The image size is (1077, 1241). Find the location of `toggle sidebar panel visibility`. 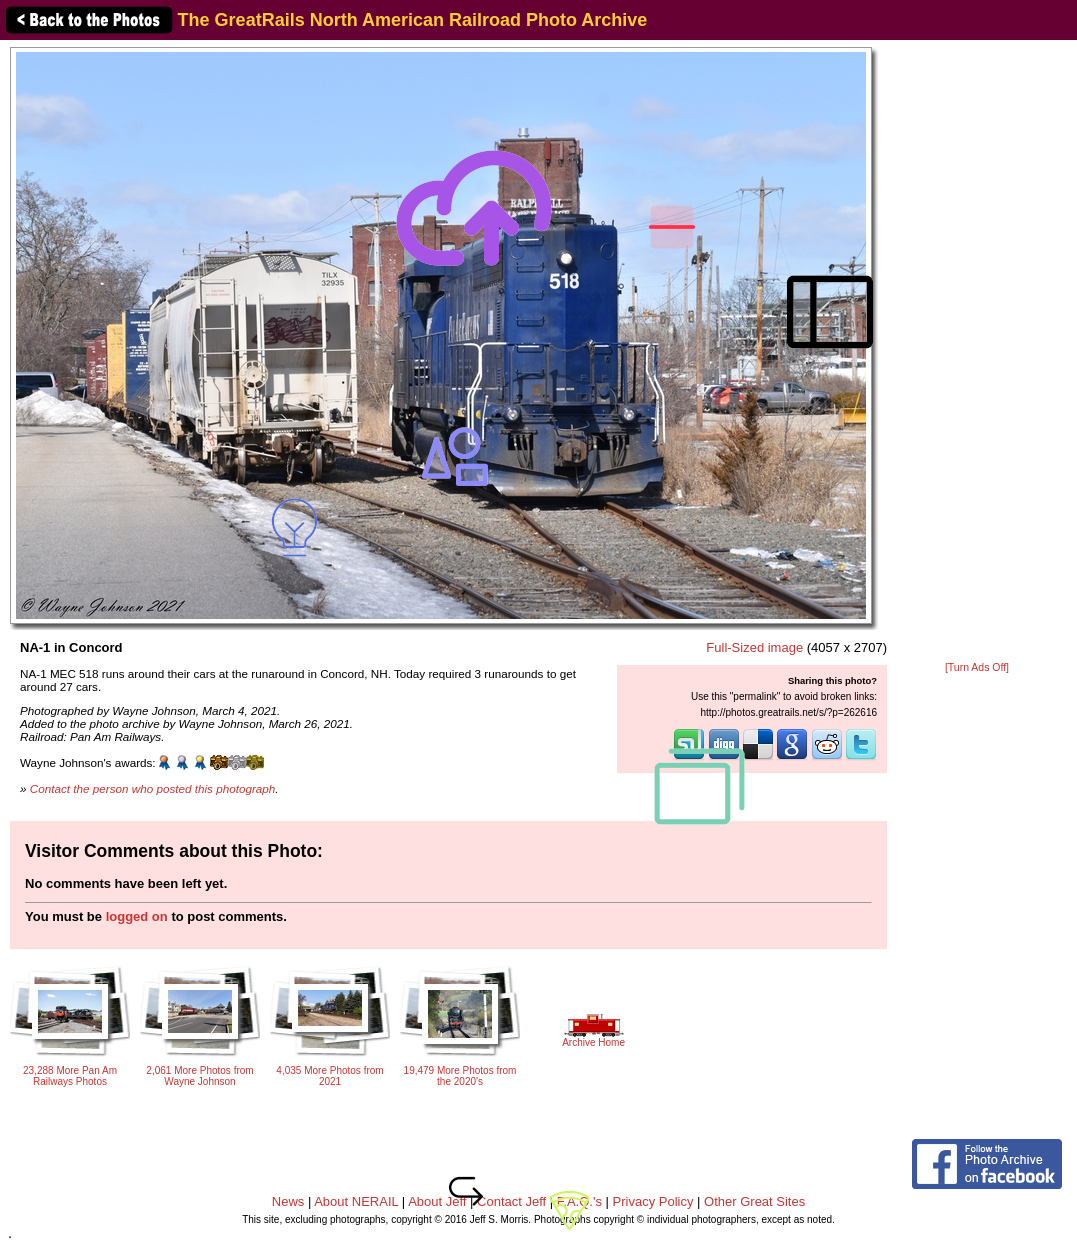

toggle sidebar panel visibility is located at coordinates (830, 312).